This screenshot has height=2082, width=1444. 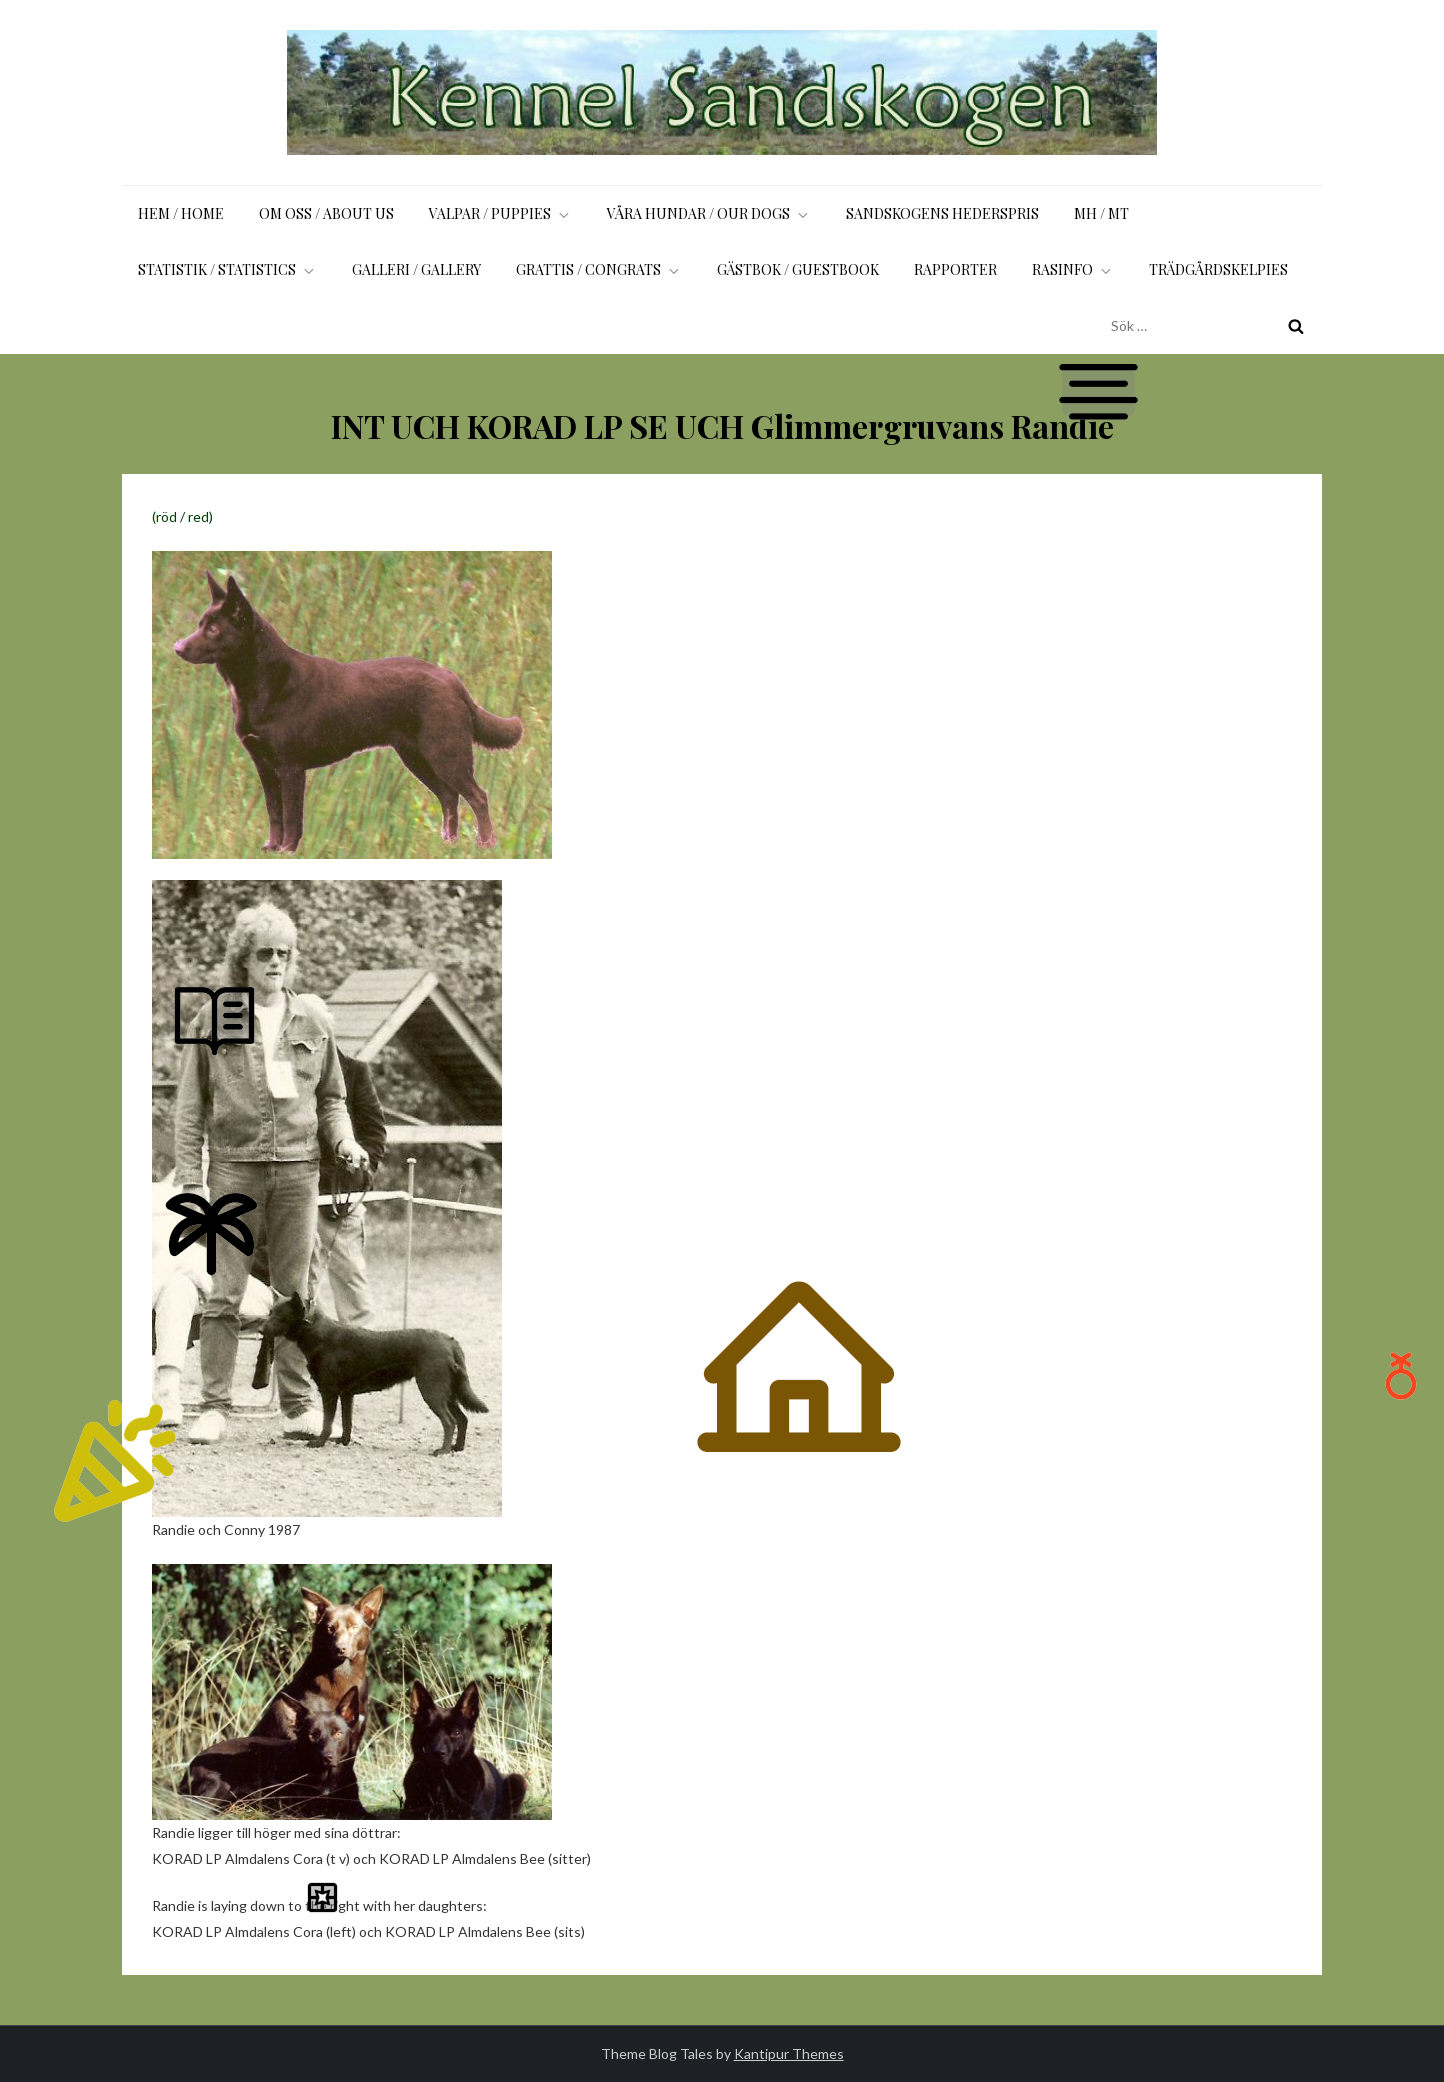 What do you see at coordinates (322, 1897) in the screenshot?
I see `view pages or documents` at bounding box center [322, 1897].